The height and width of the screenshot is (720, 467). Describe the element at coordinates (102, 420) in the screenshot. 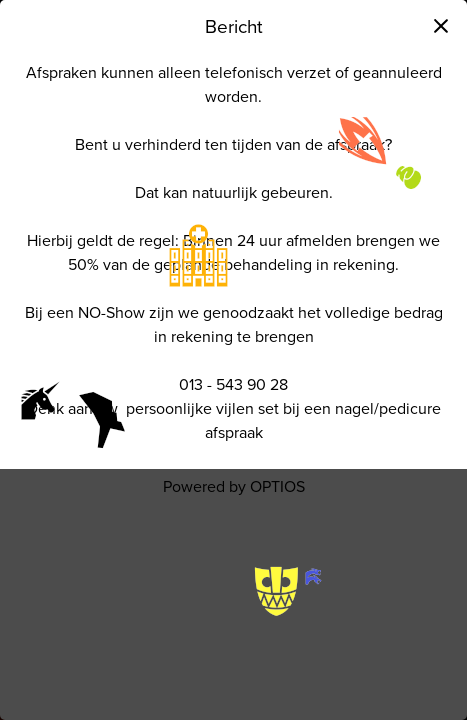

I see `select moldova as your country or region` at that location.